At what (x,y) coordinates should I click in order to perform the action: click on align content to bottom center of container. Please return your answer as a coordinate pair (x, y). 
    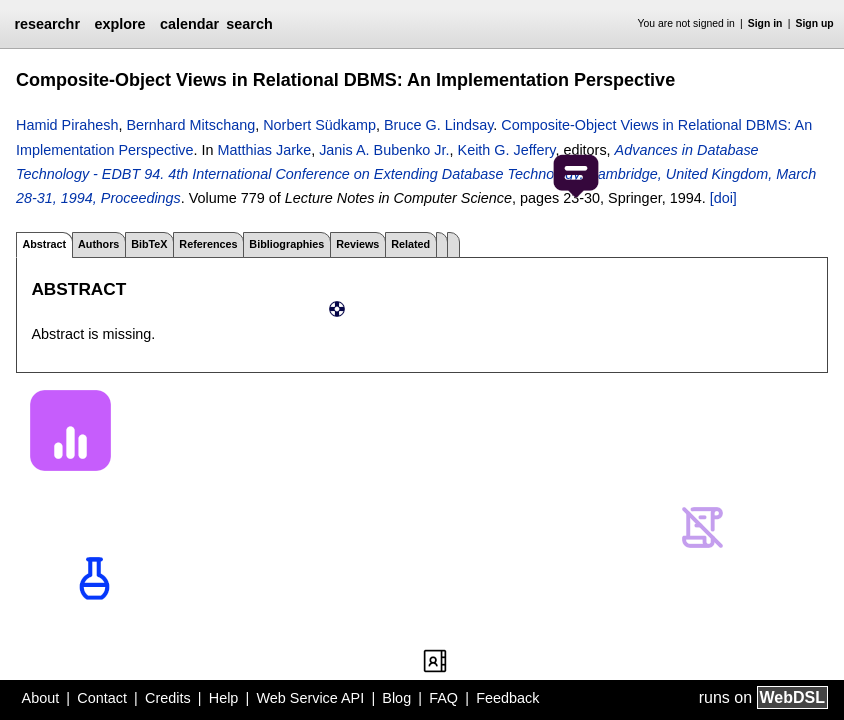
    Looking at the image, I should click on (70, 430).